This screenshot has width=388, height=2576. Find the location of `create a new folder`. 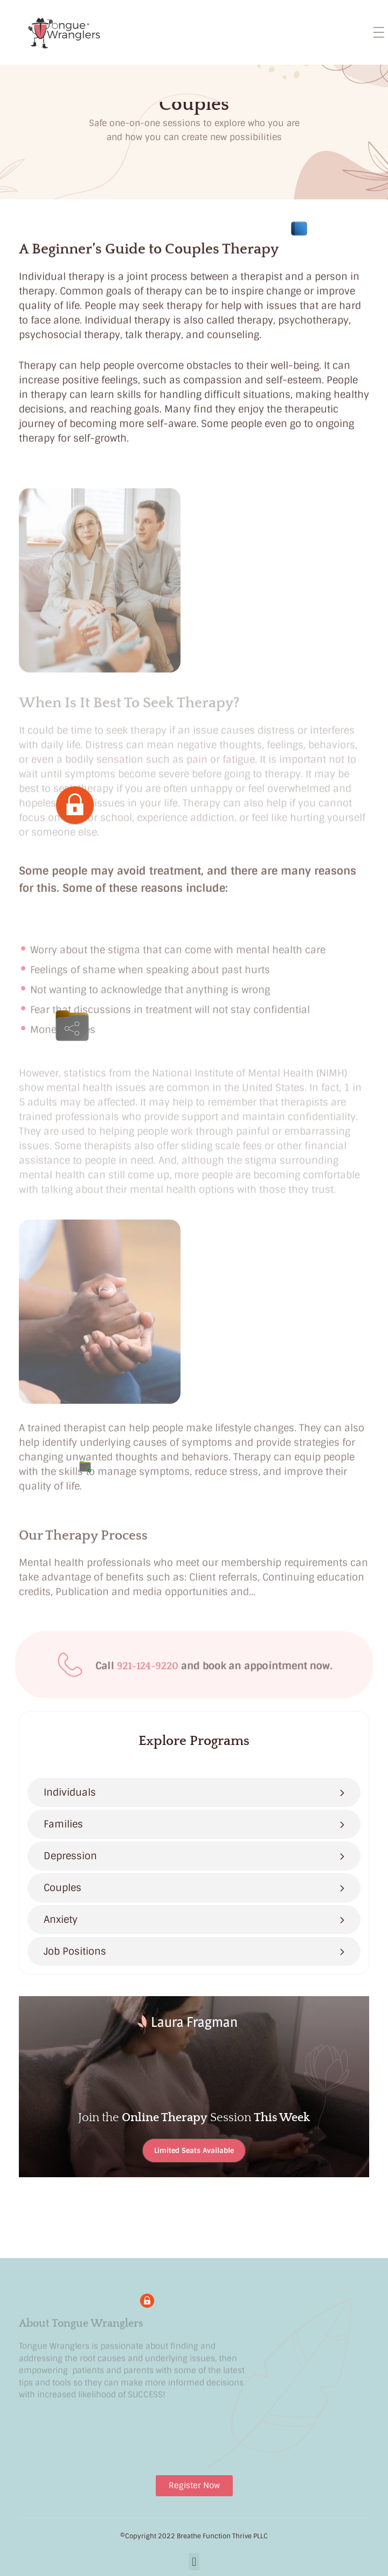

create a new folder is located at coordinates (85, 1466).